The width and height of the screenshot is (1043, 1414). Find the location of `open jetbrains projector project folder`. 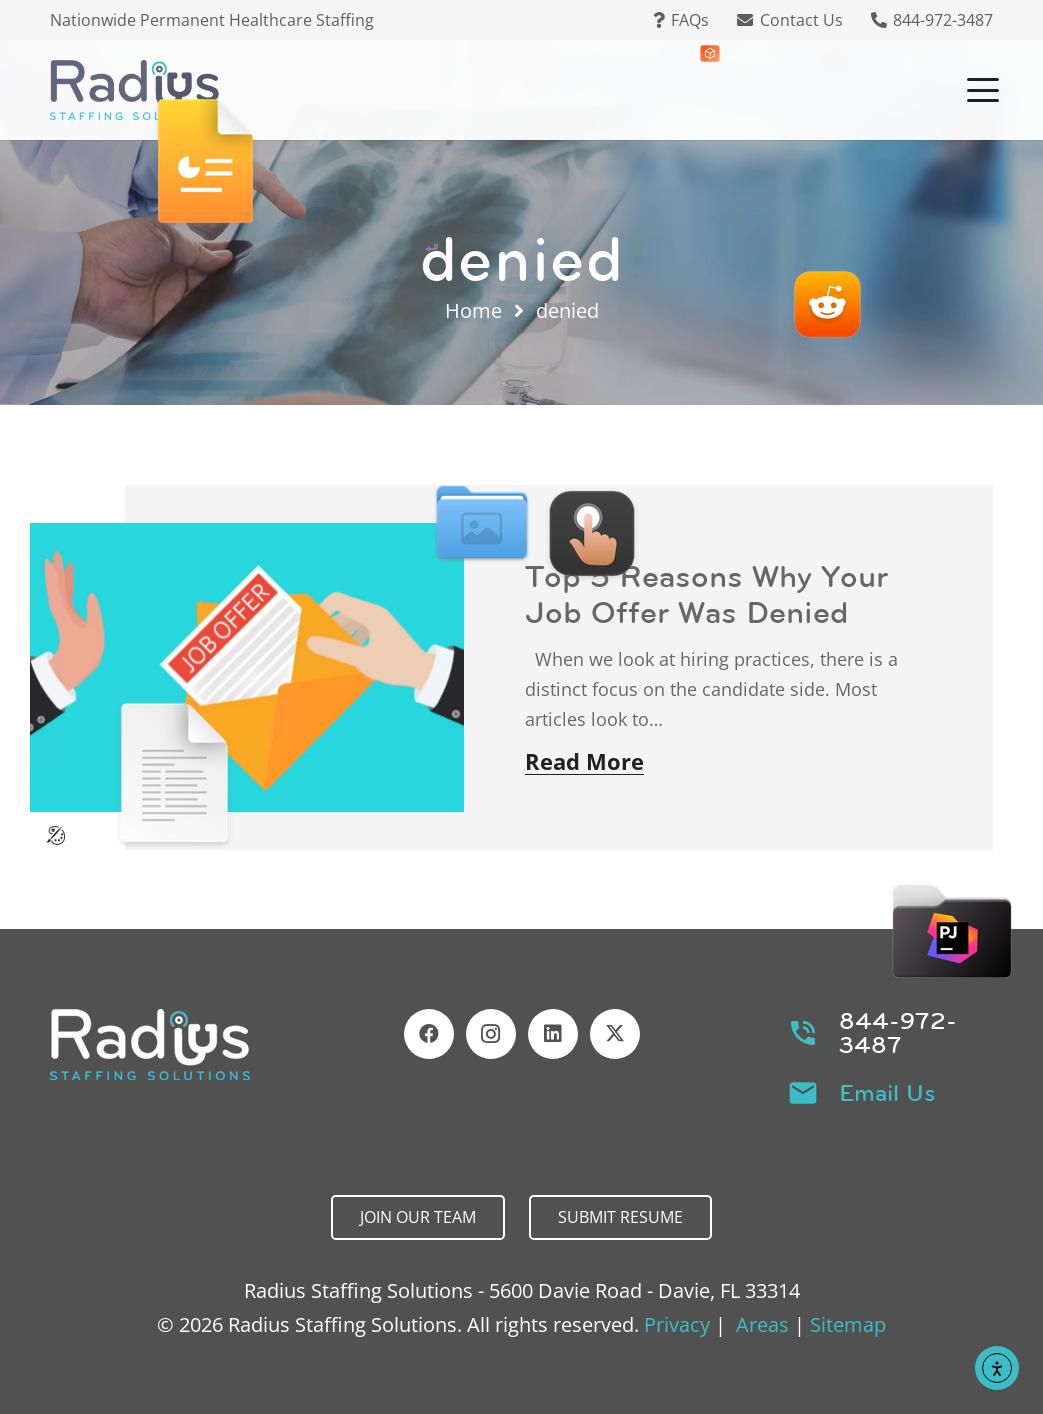

open jetbrains projector project folder is located at coordinates (951, 934).